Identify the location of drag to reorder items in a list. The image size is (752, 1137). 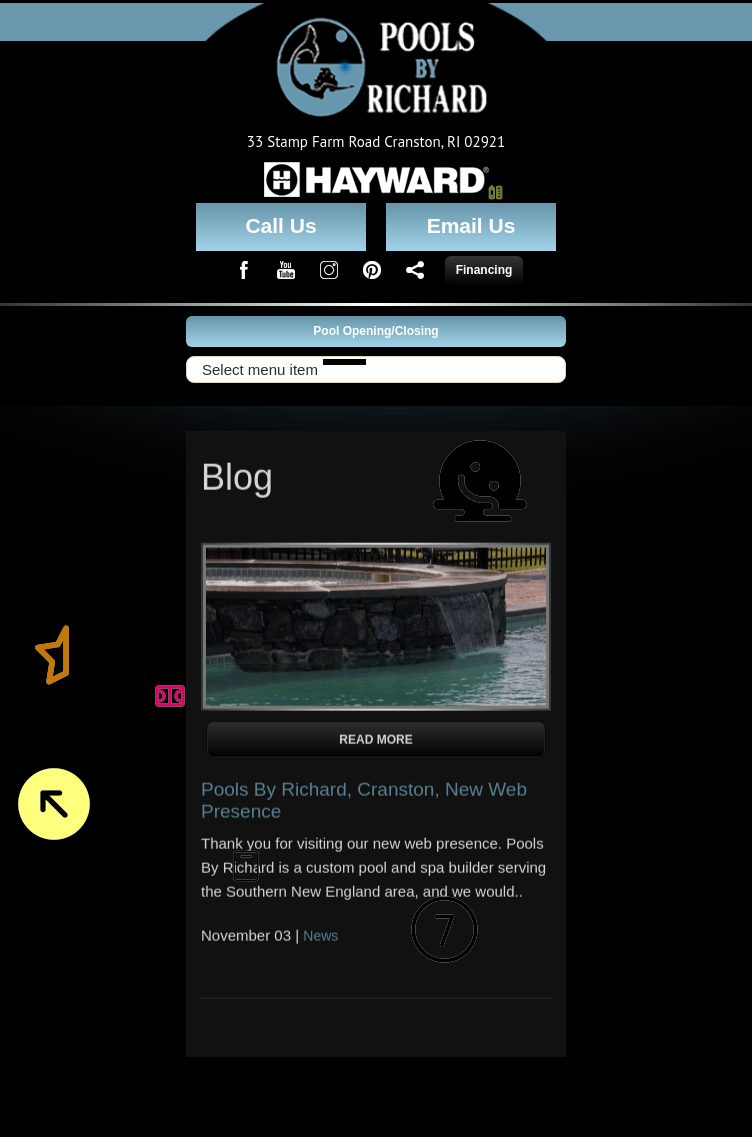
(344, 356).